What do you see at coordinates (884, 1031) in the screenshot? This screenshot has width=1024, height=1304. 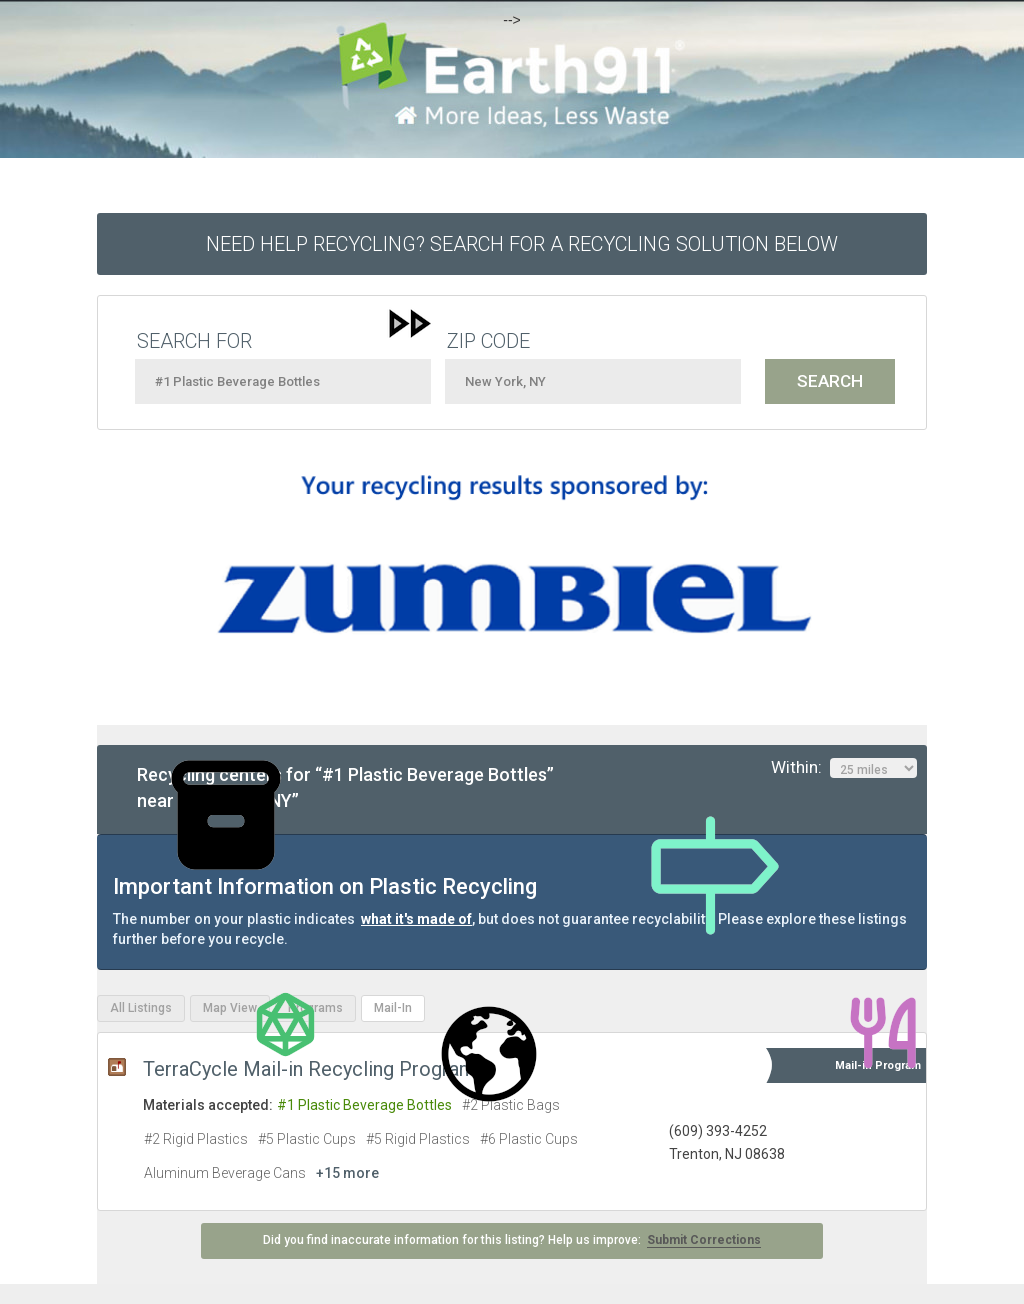 I see `access food and dining options` at bounding box center [884, 1031].